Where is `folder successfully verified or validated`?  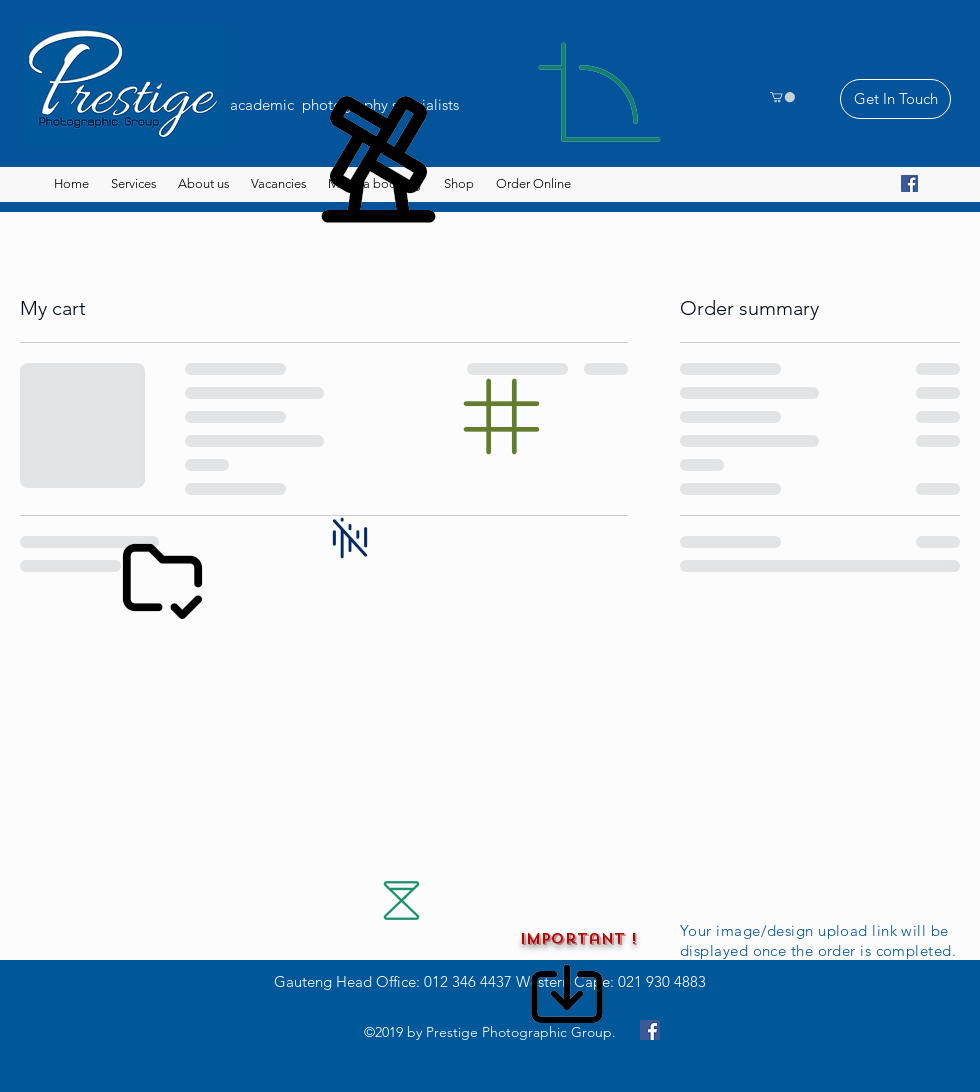
folder successfully verified or validated is located at coordinates (162, 579).